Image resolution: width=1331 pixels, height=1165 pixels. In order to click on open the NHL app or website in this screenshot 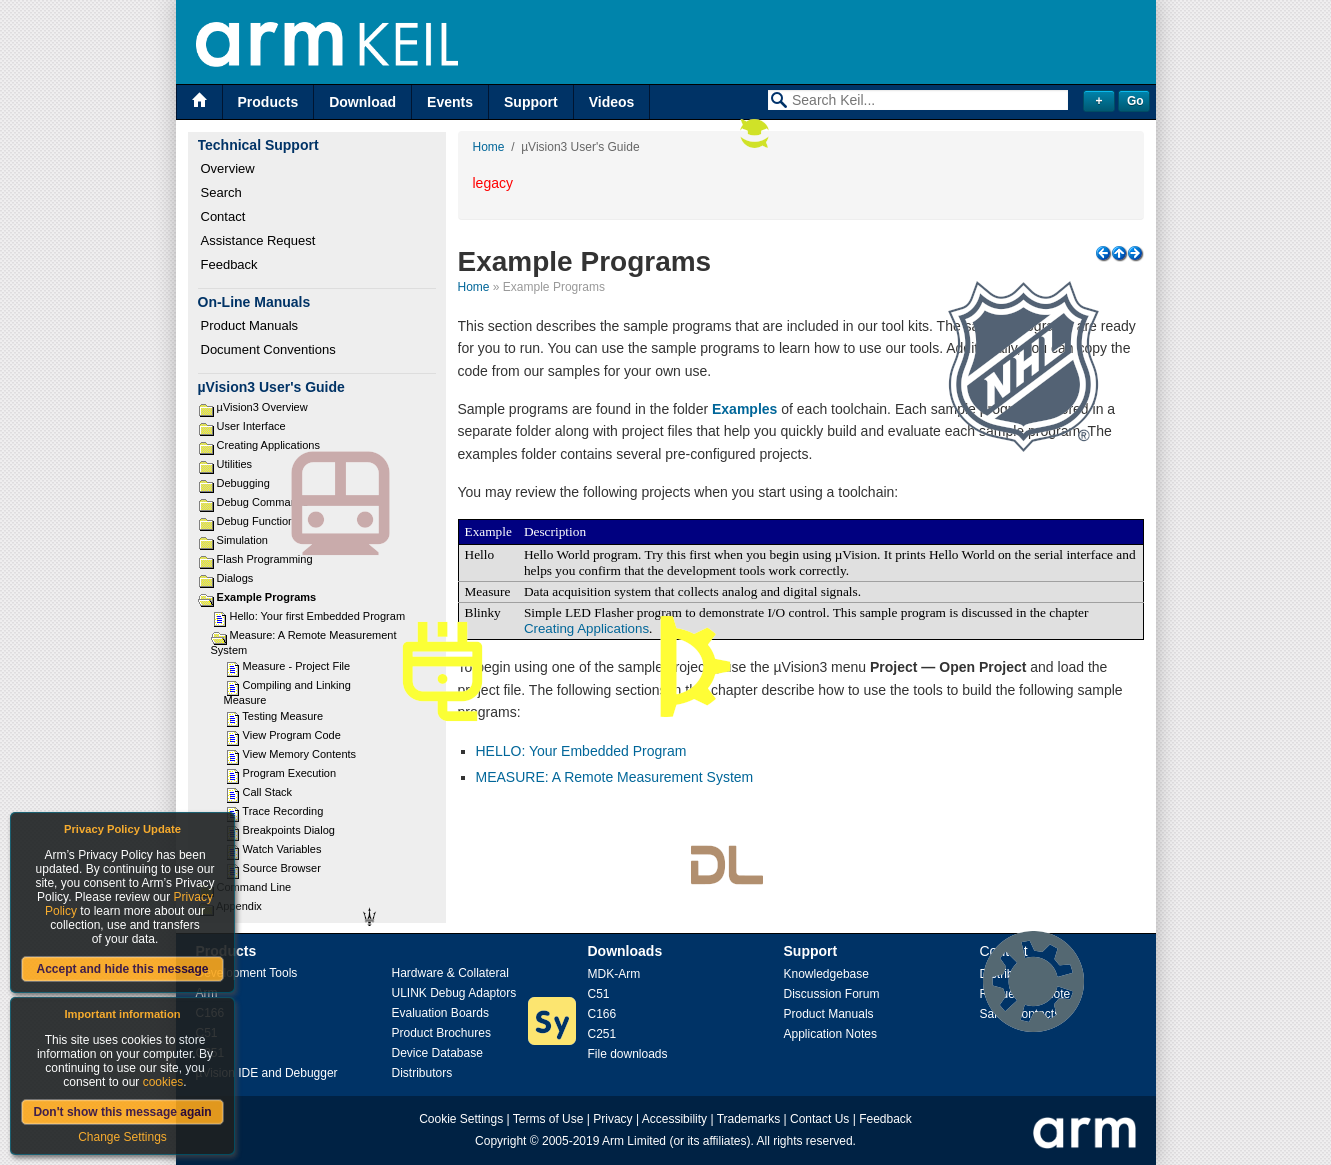, I will do `click(1023, 366)`.